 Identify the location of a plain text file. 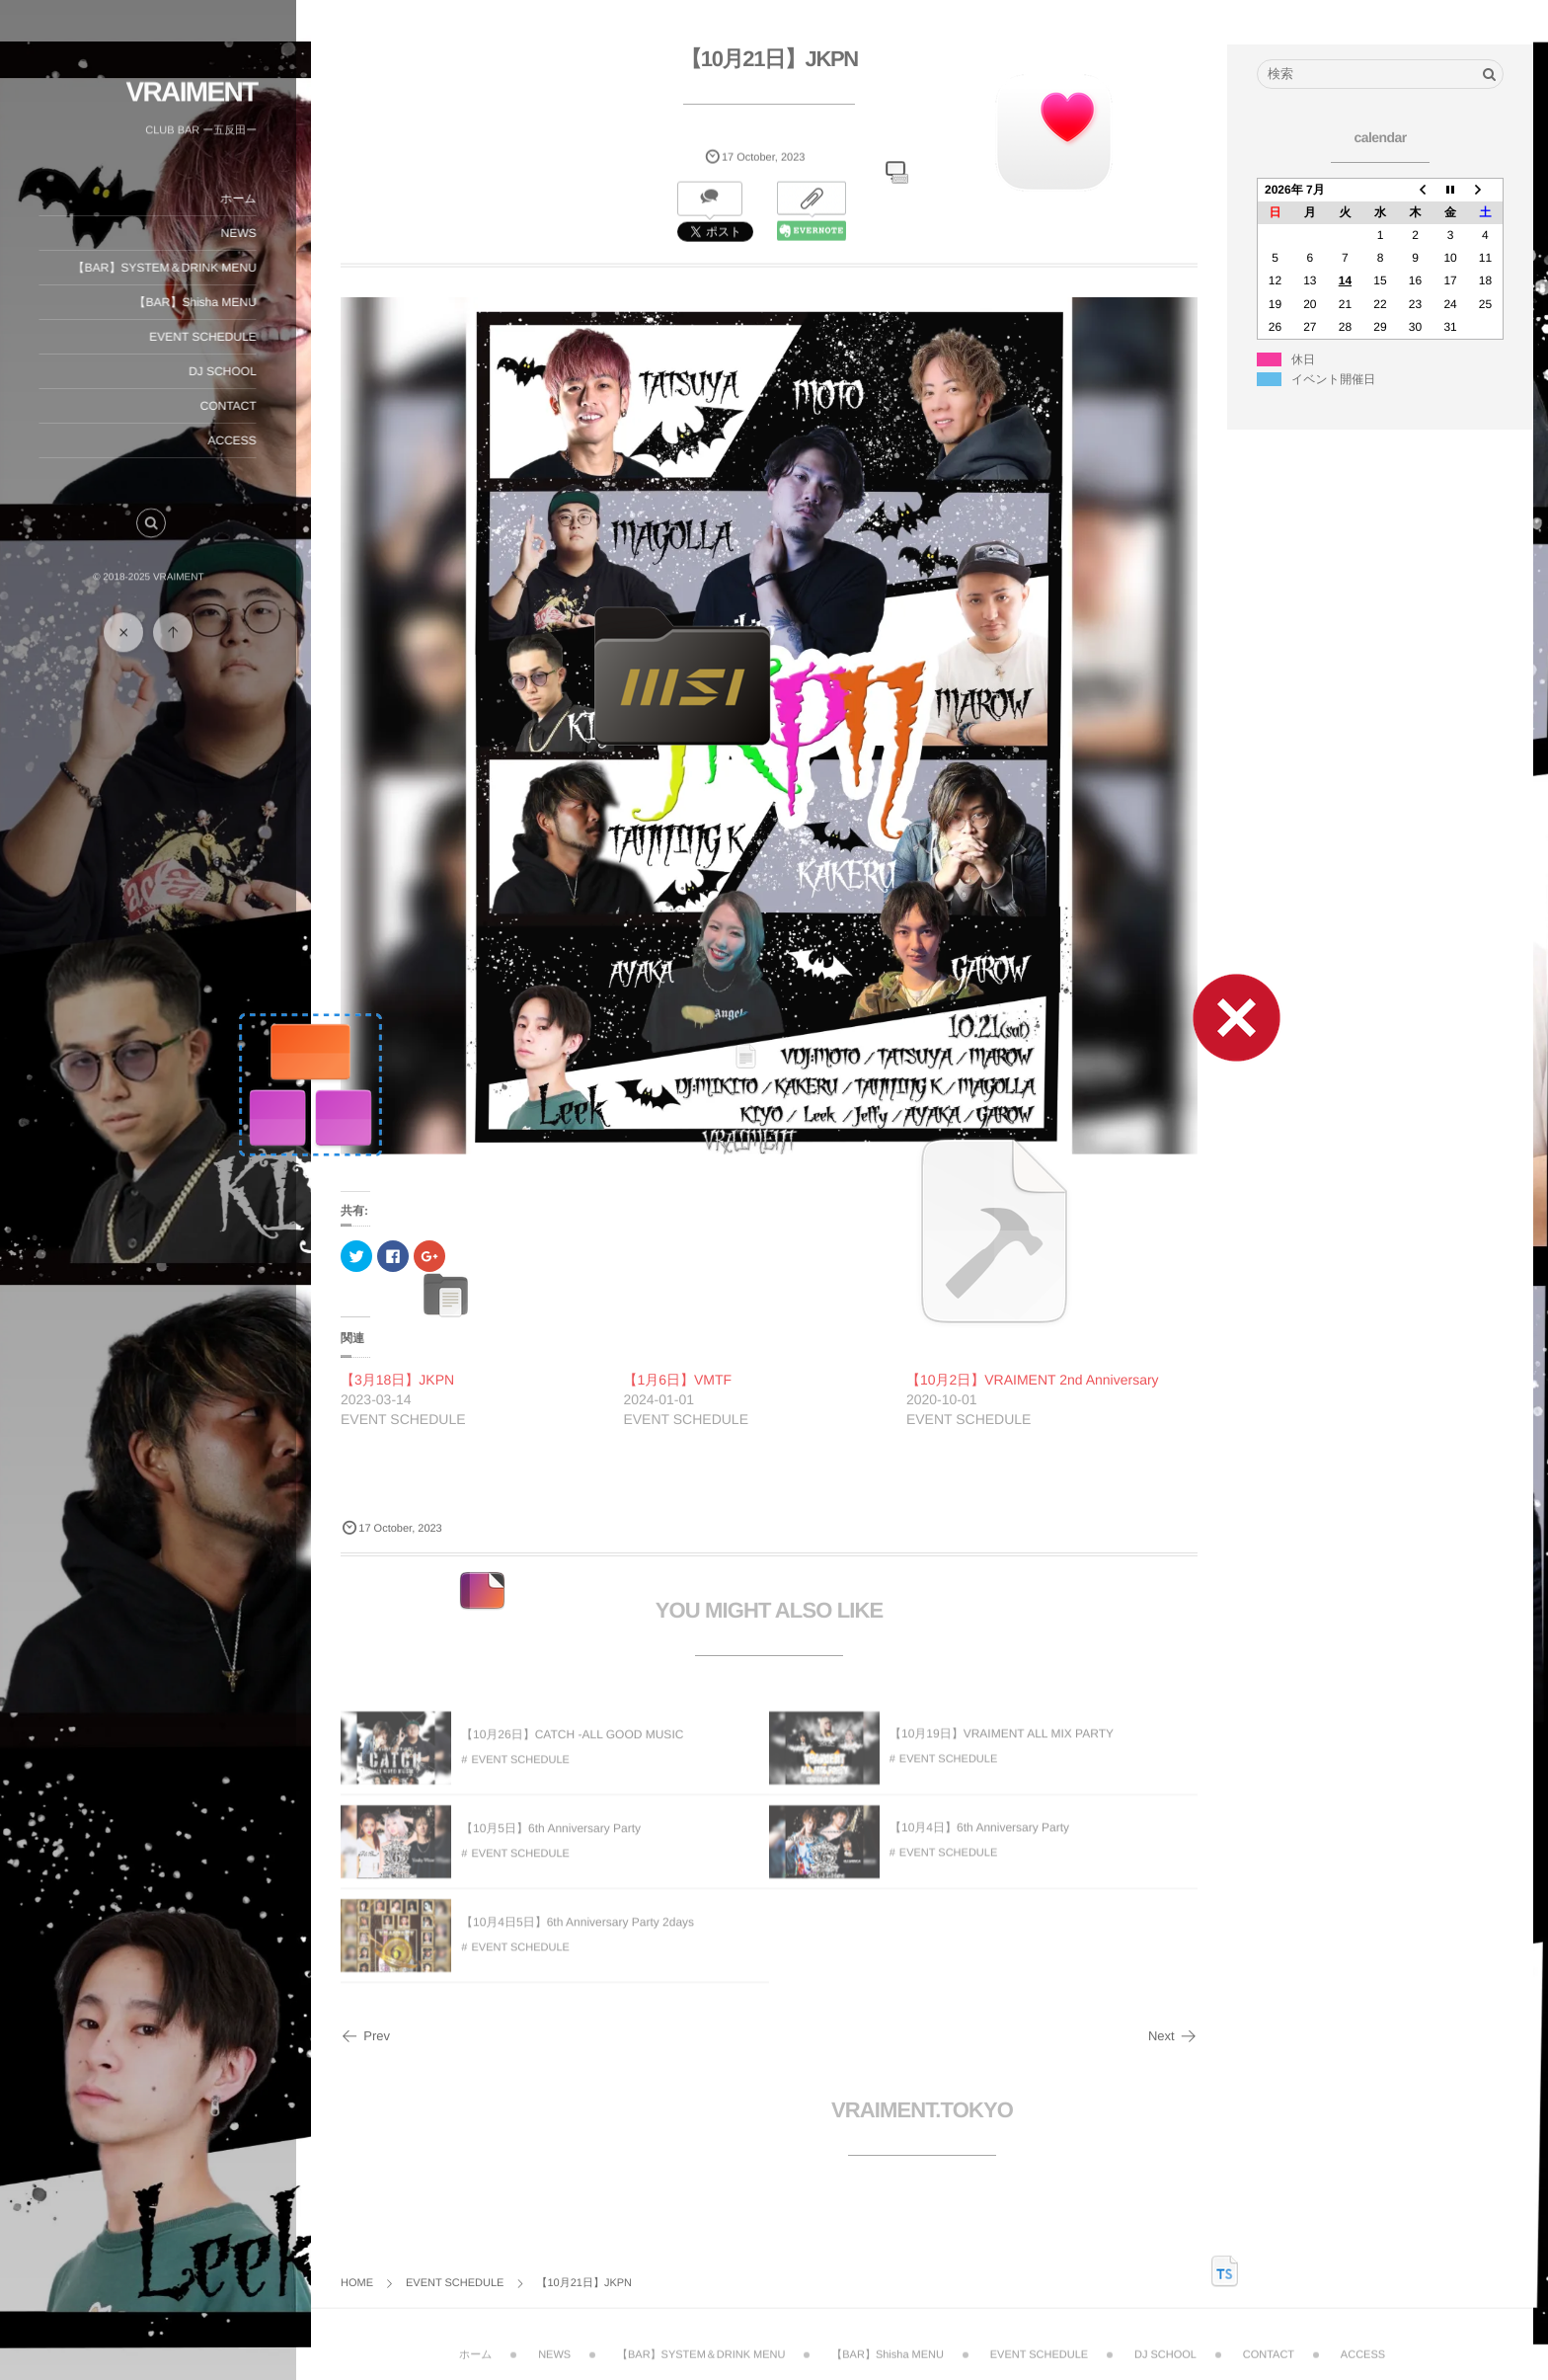
(745, 1056).